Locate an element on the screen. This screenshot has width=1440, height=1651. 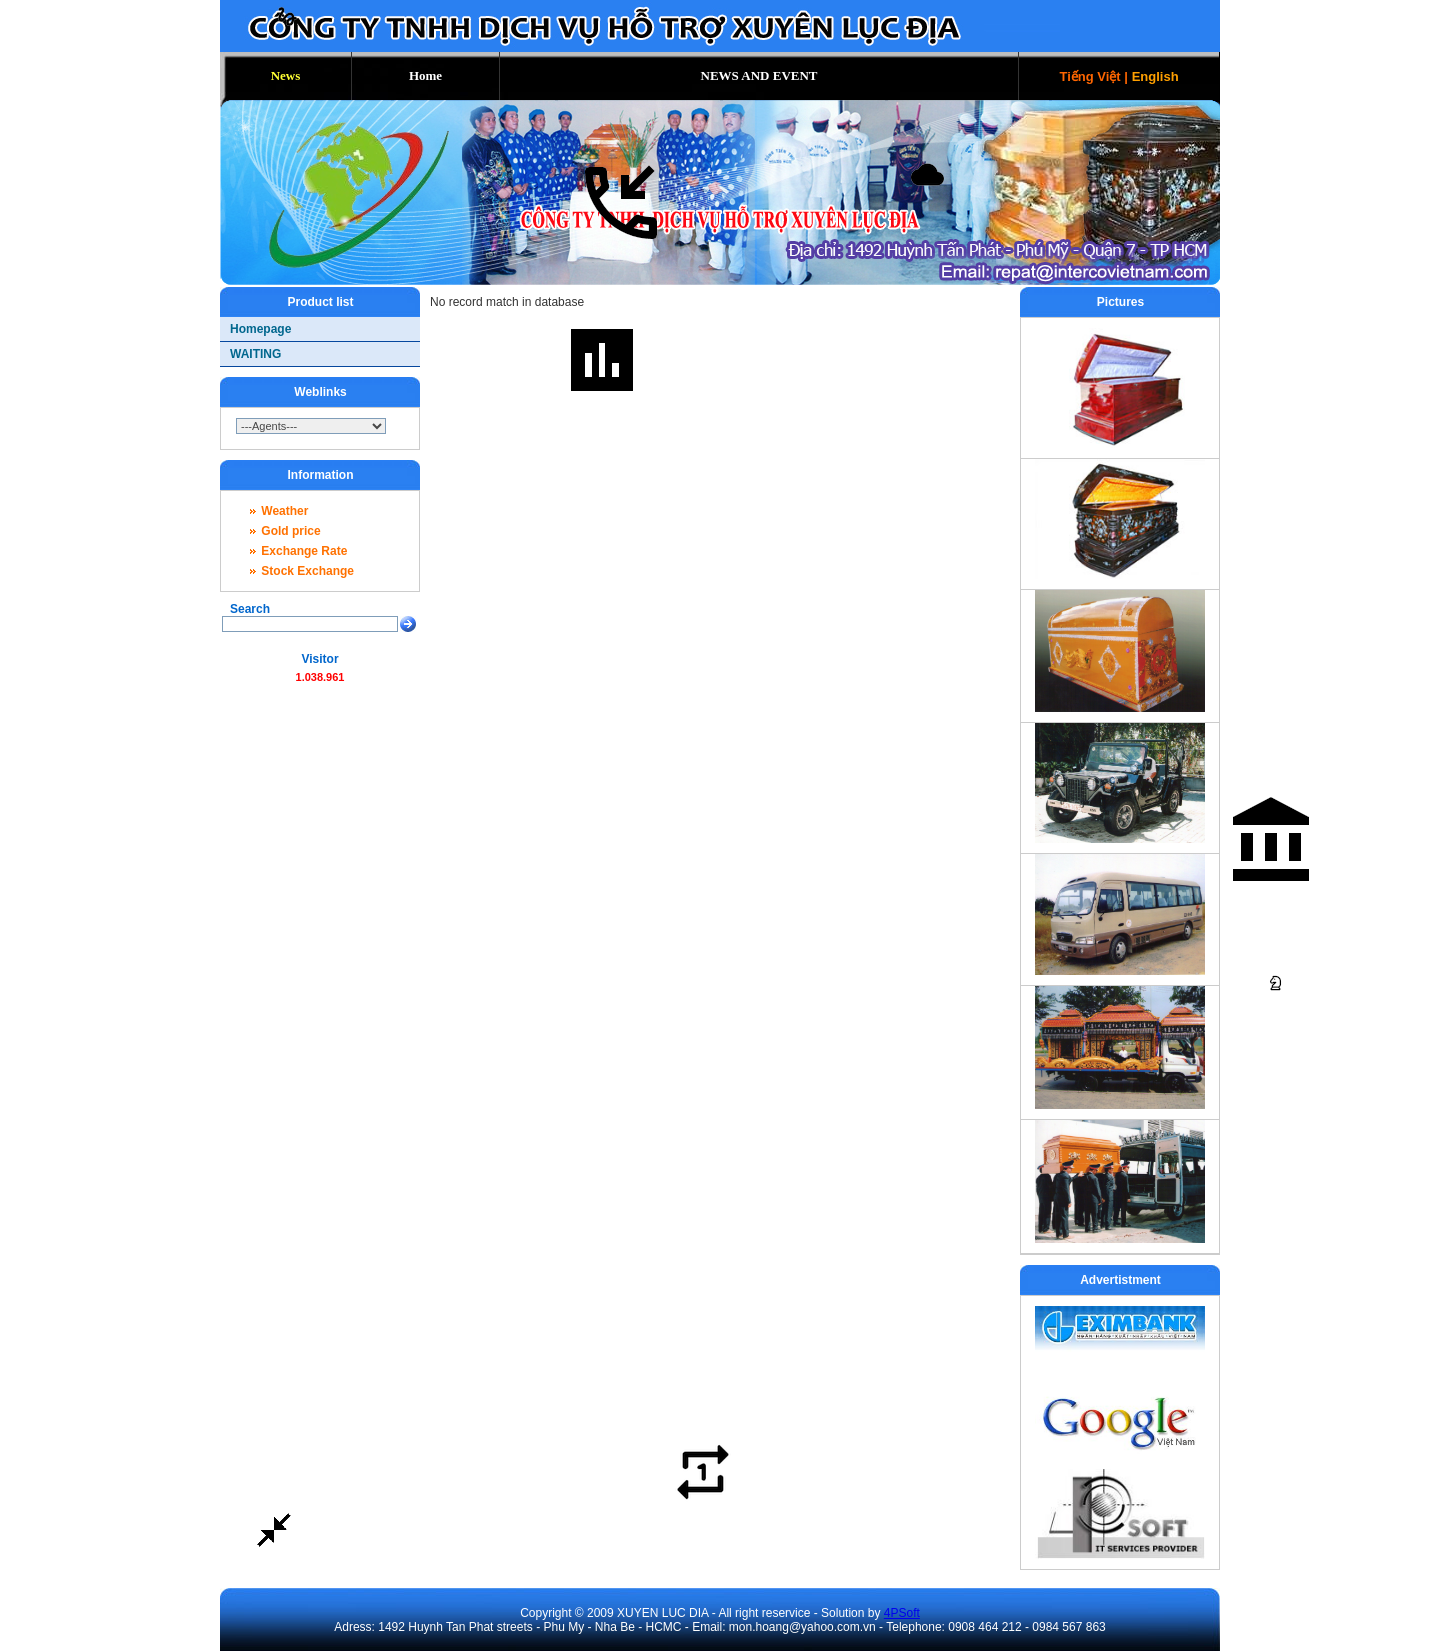
indicates a missed call that needs to be returned is located at coordinates (621, 203).